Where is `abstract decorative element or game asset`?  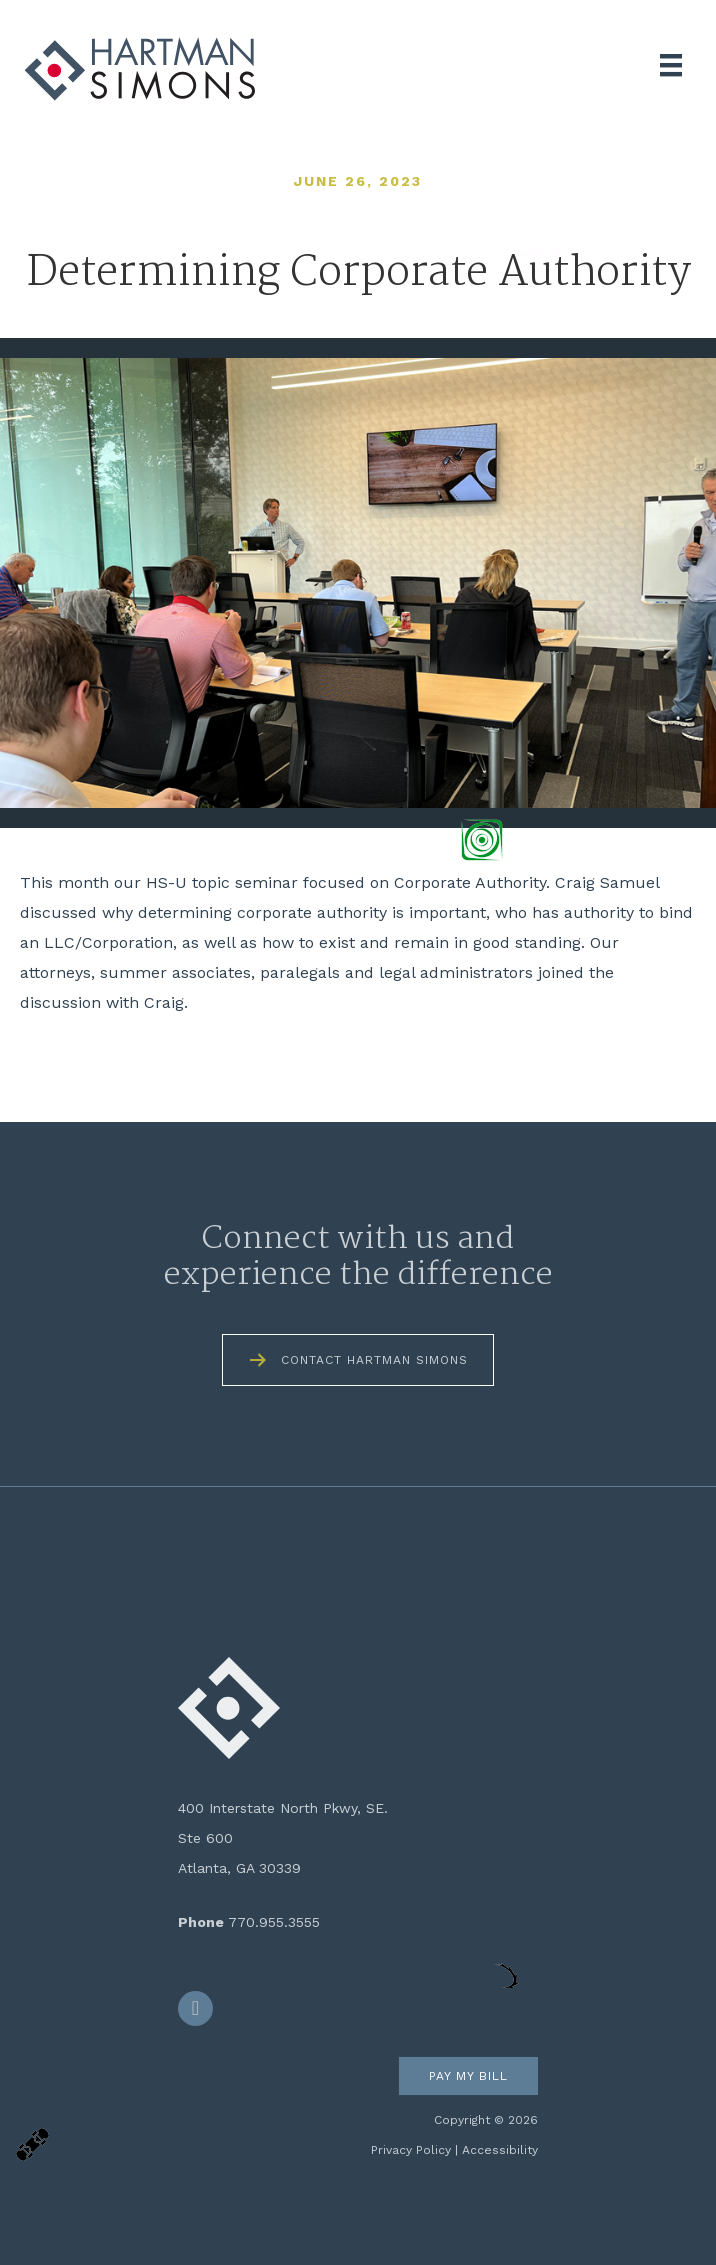
abstract decorative element or game asset is located at coordinates (482, 840).